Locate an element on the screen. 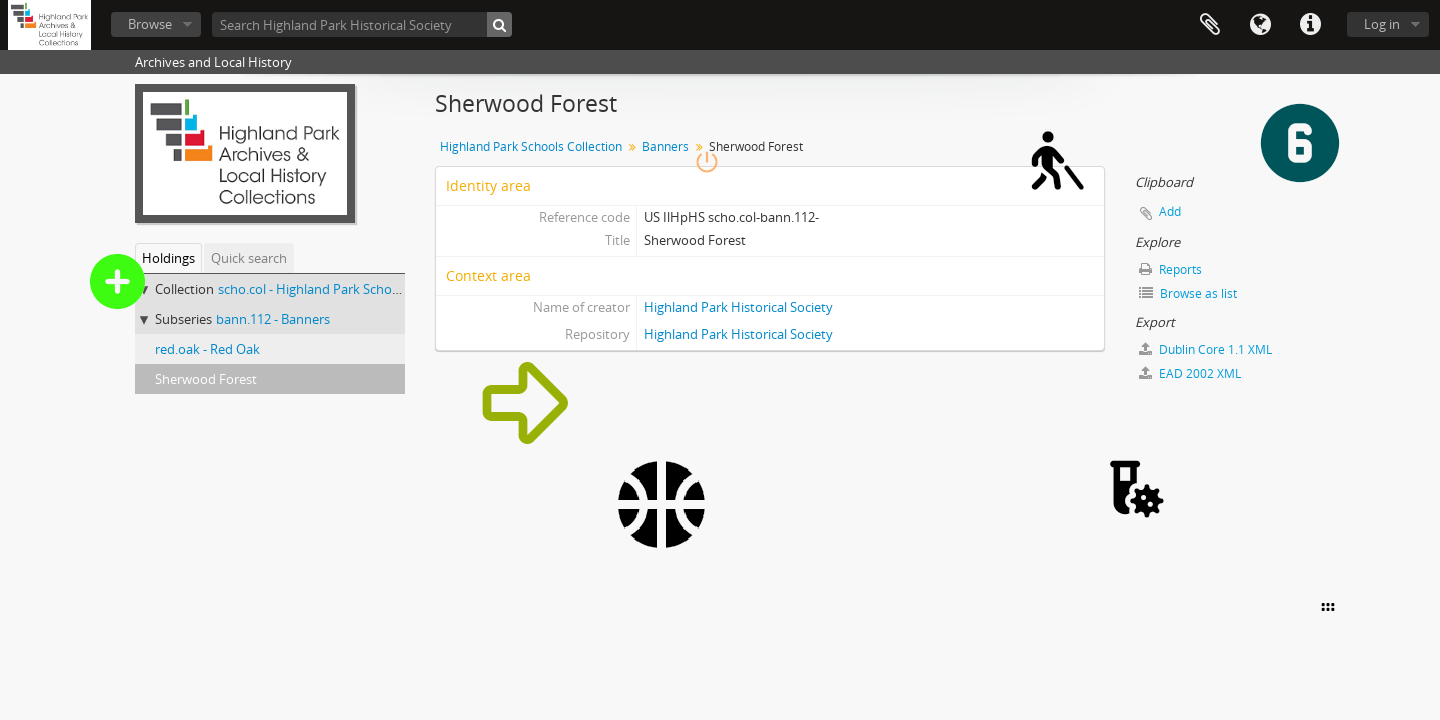 This screenshot has height=720, width=1440. drag to reorder or rearrange items is located at coordinates (1328, 607).